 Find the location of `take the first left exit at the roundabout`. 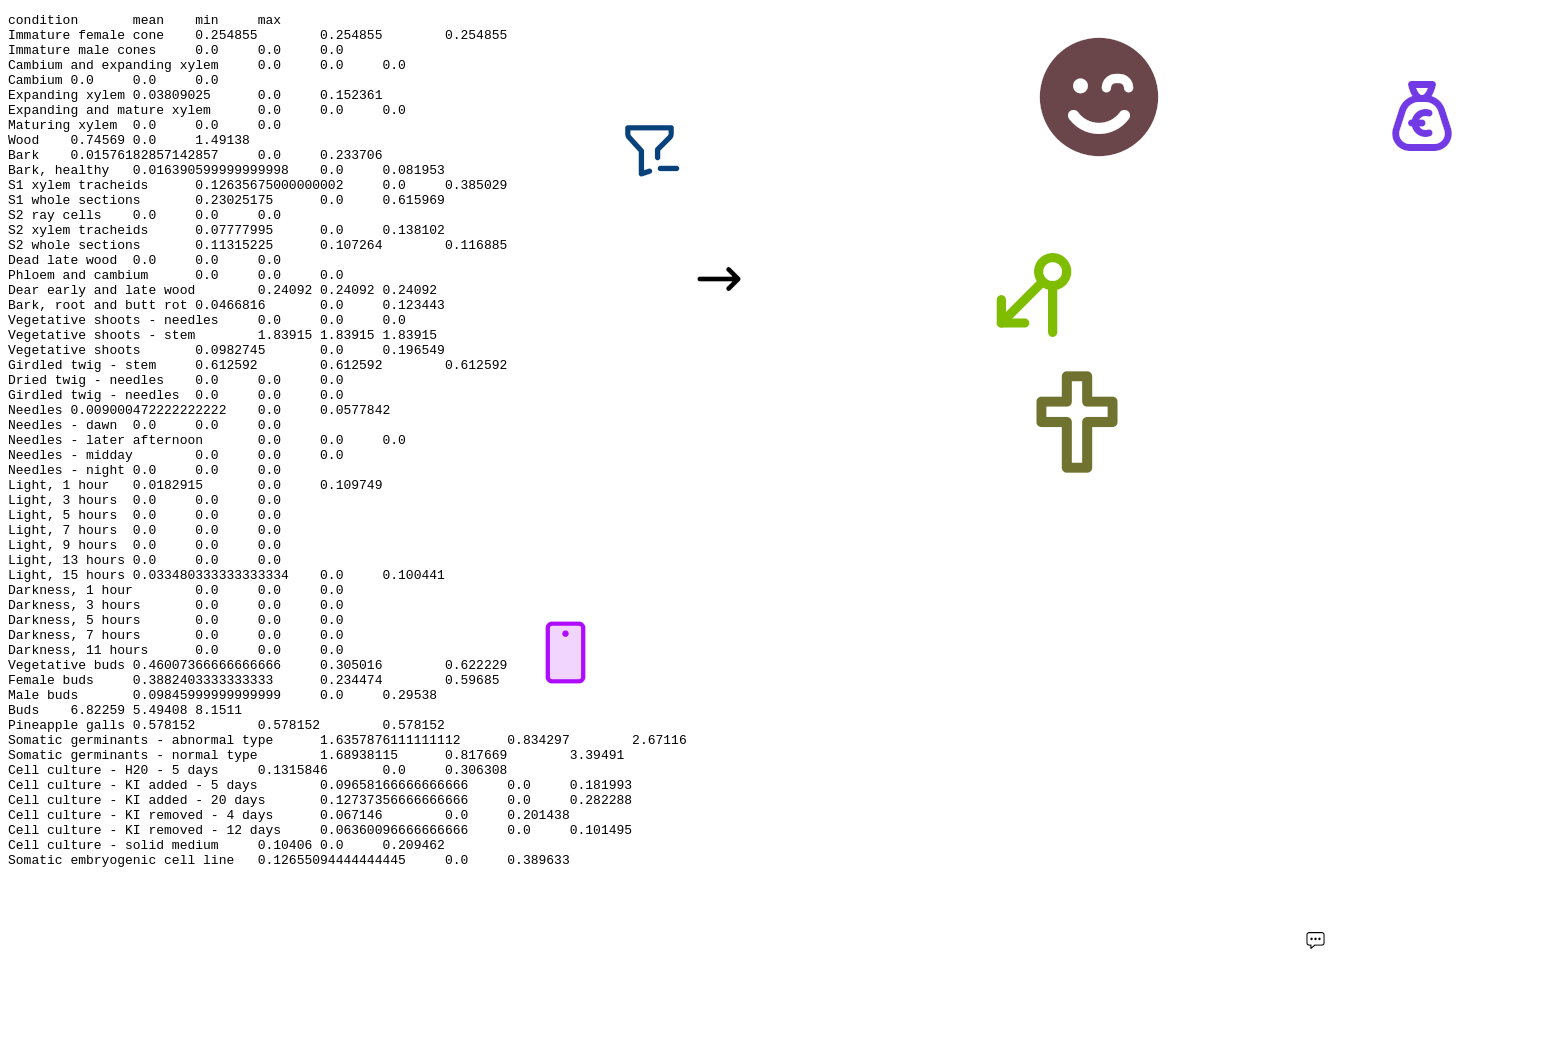

take the first left exit at the roundabout is located at coordinates (1034, 295).